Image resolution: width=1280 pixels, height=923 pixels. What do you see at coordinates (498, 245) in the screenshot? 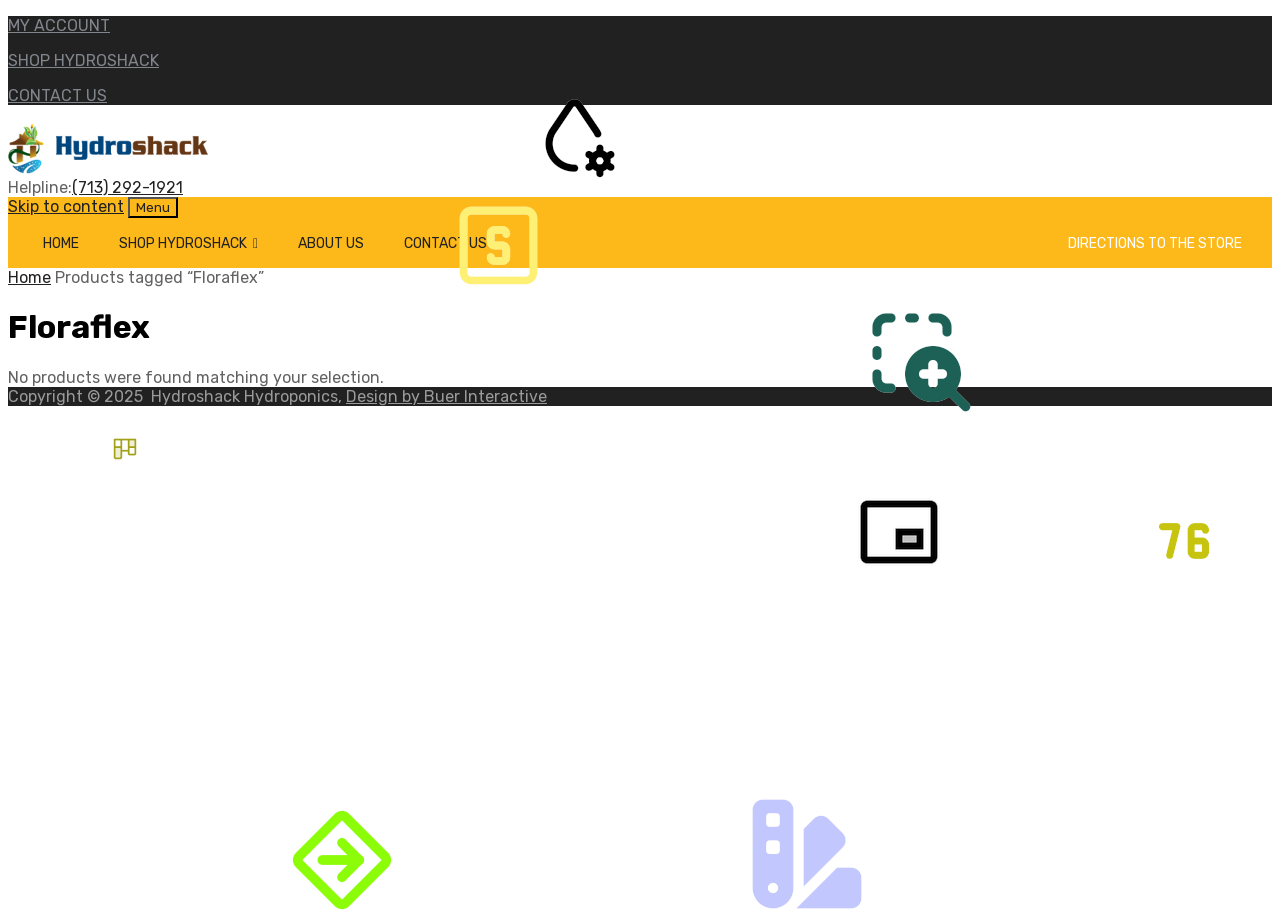
I see `indicates a shortcut or keyboard shortcut function` at bounding box center [498, 245].